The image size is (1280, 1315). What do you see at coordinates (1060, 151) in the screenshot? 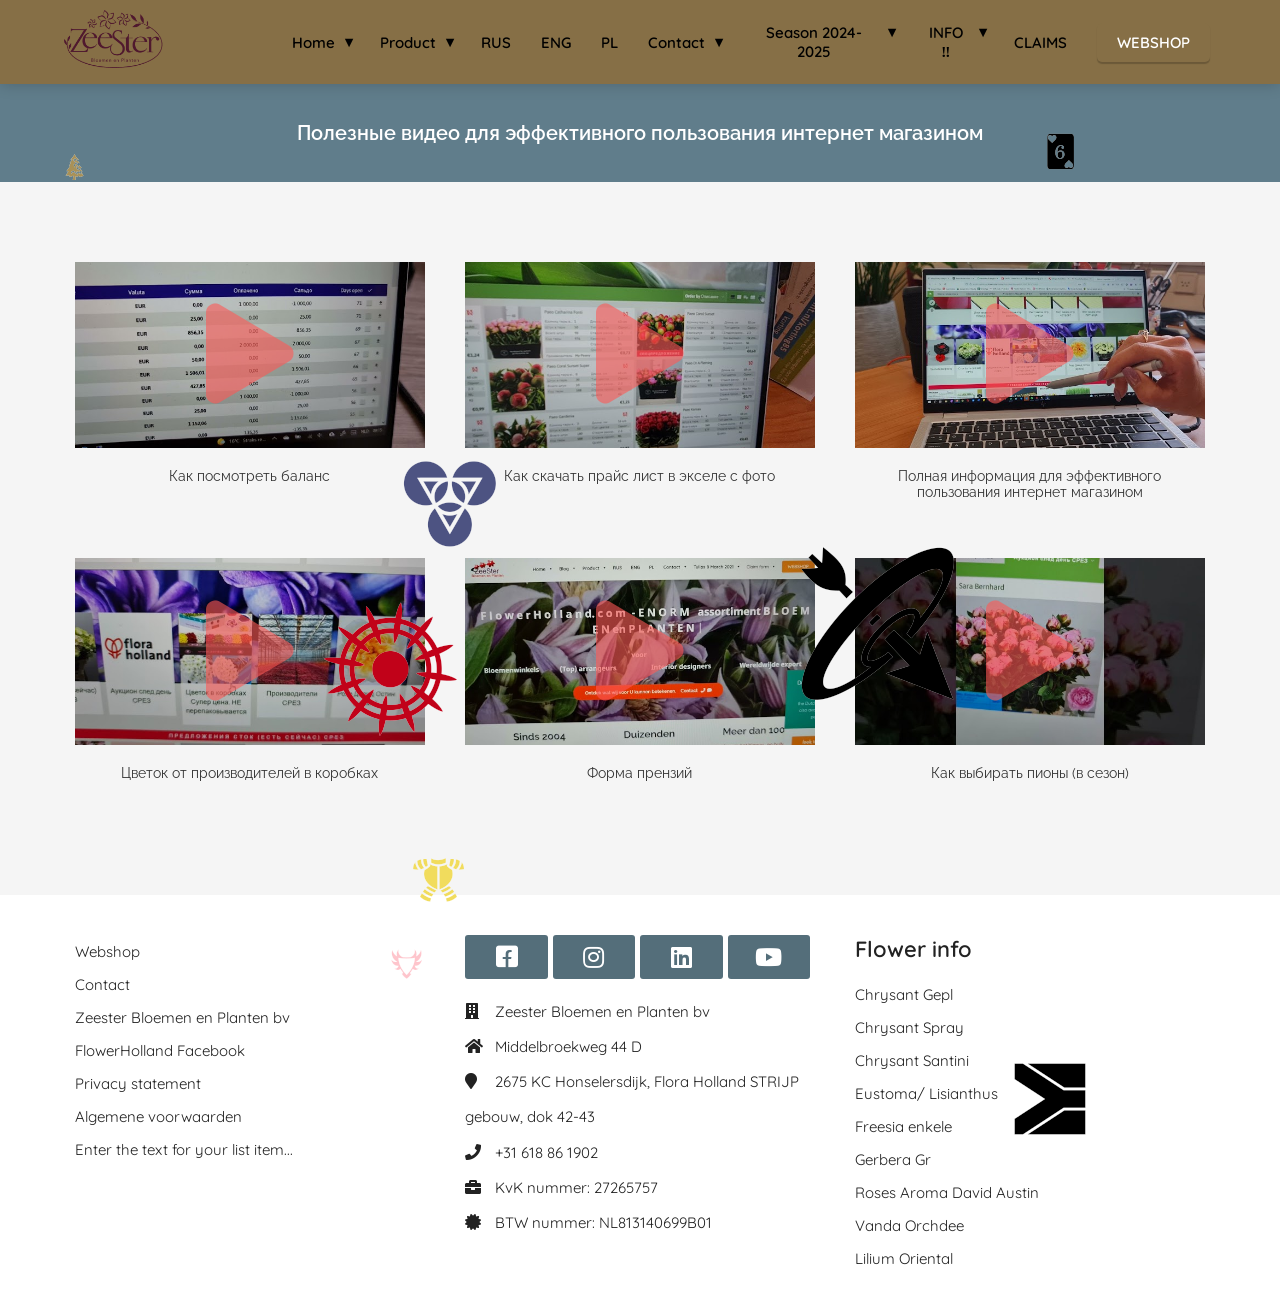
I see `six of hearts playing card` at bounding box center [1060, 151].